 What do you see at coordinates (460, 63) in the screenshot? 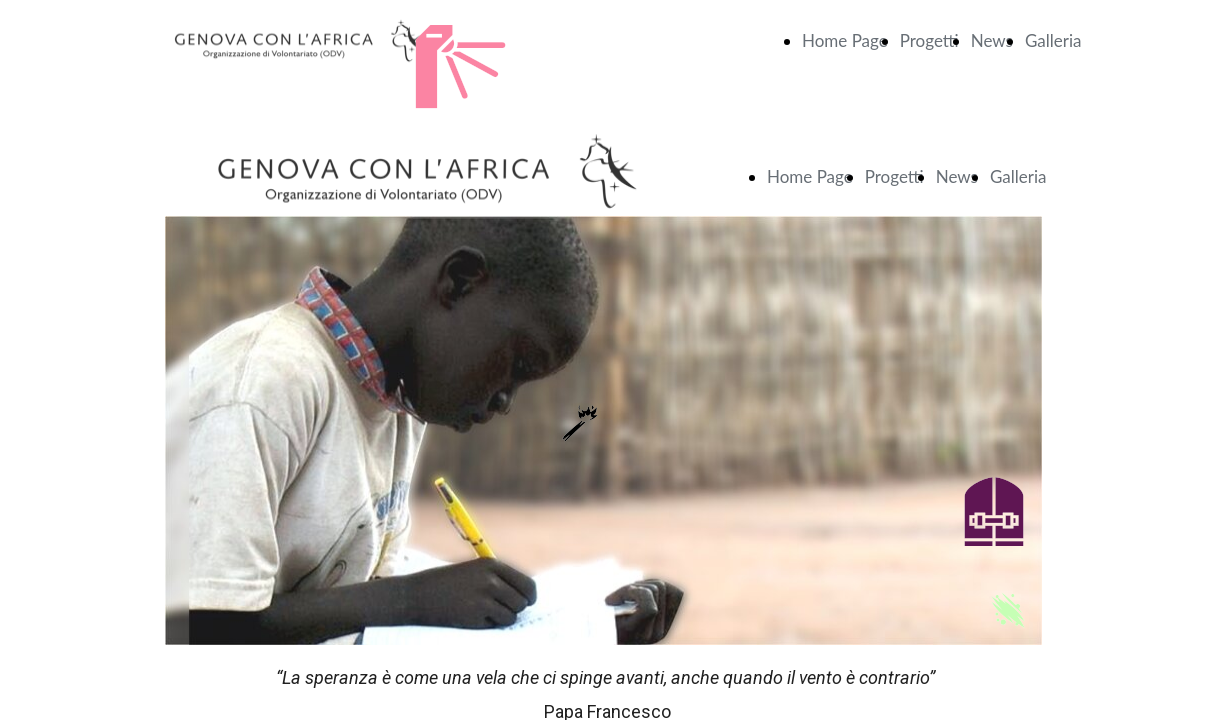
I see `access control or gated entry point` at bounding box center [460, 63].